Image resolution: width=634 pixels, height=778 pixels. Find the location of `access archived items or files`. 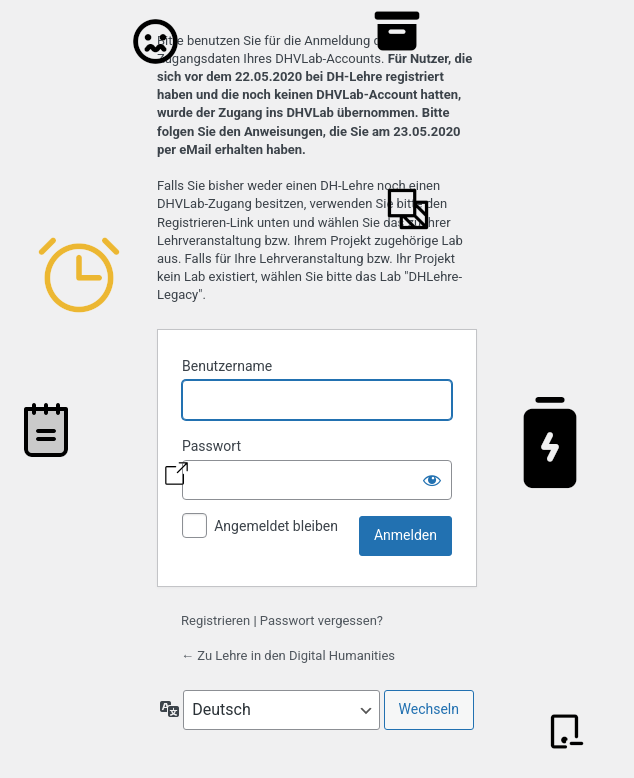

access archived items or files is located at coordinates (397, 31).